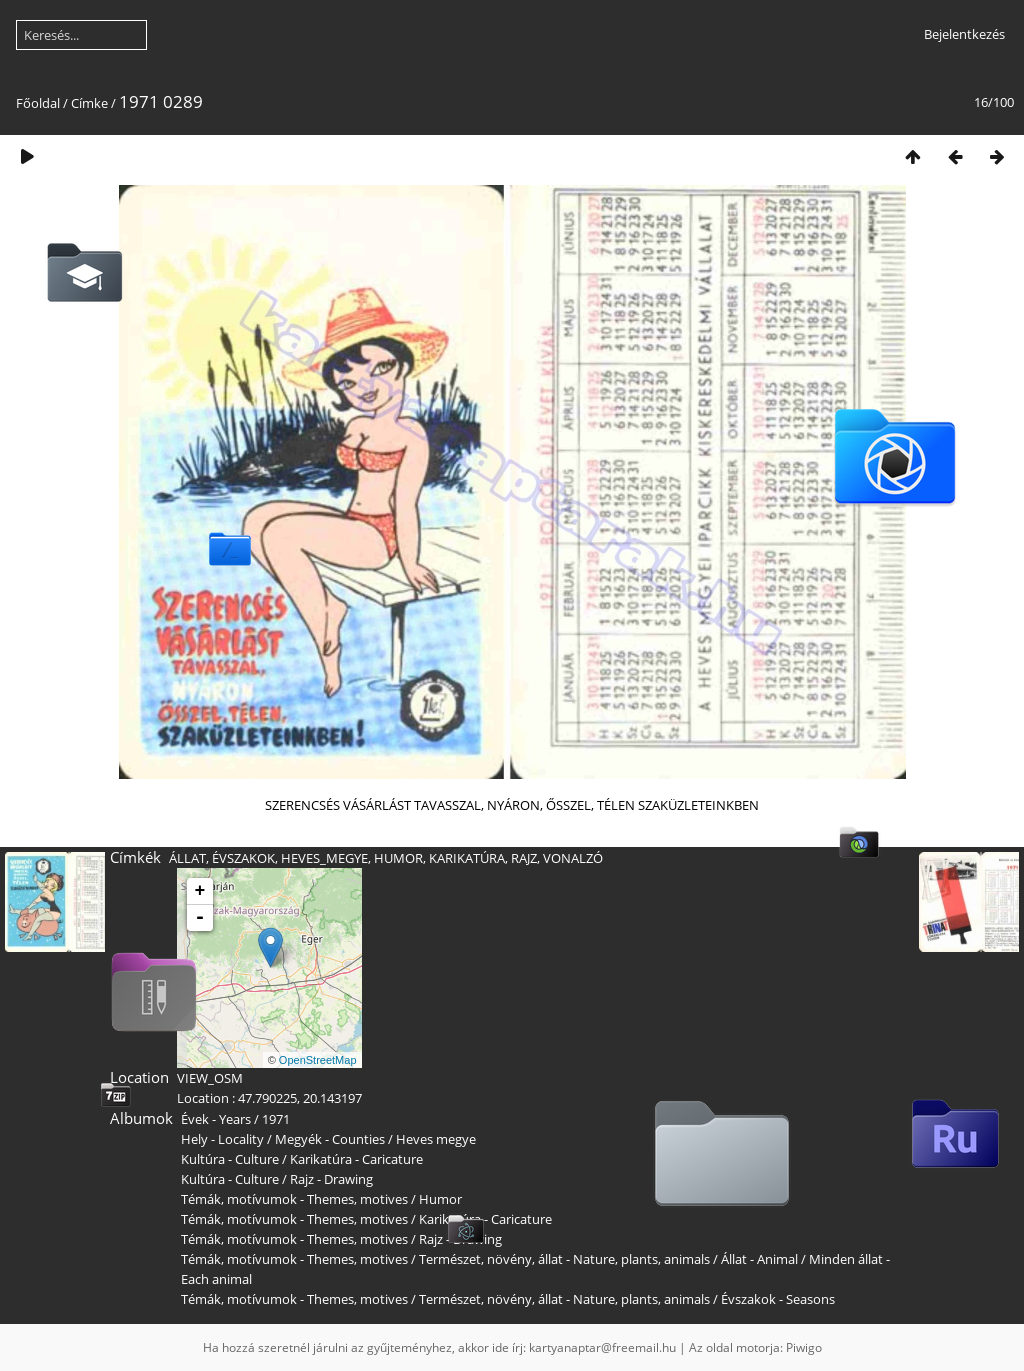 The image size is (1024, 1371). What do you see at coordinates (84, 274) in the screenshot?
I see `open education or coursework folder` at bounding box center [84, 274].